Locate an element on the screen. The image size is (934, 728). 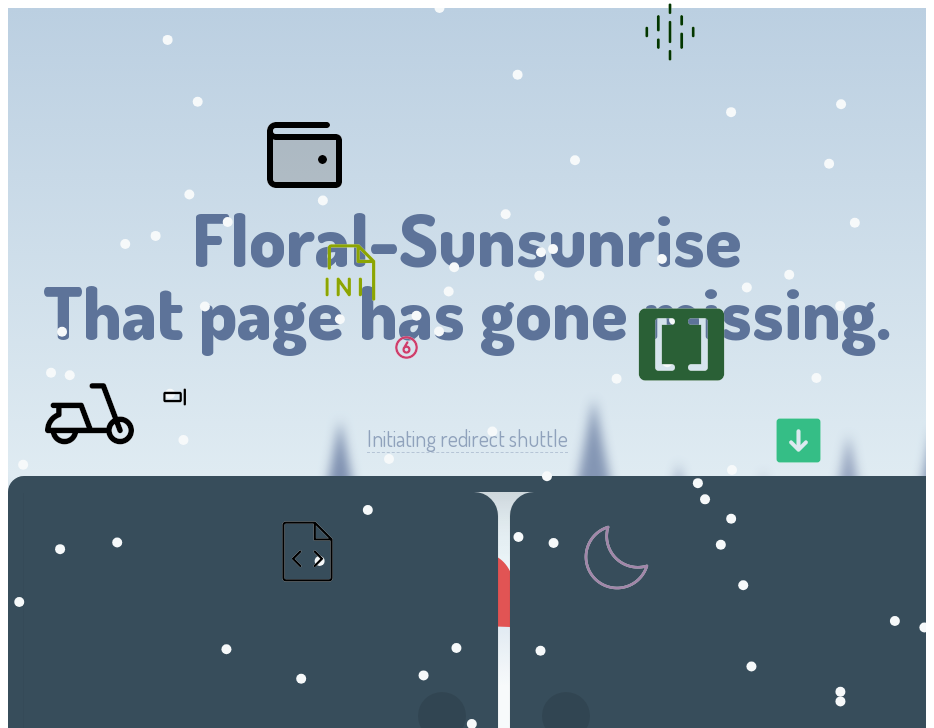
view or open an INI configuration file is located at coordinates (351, 272).